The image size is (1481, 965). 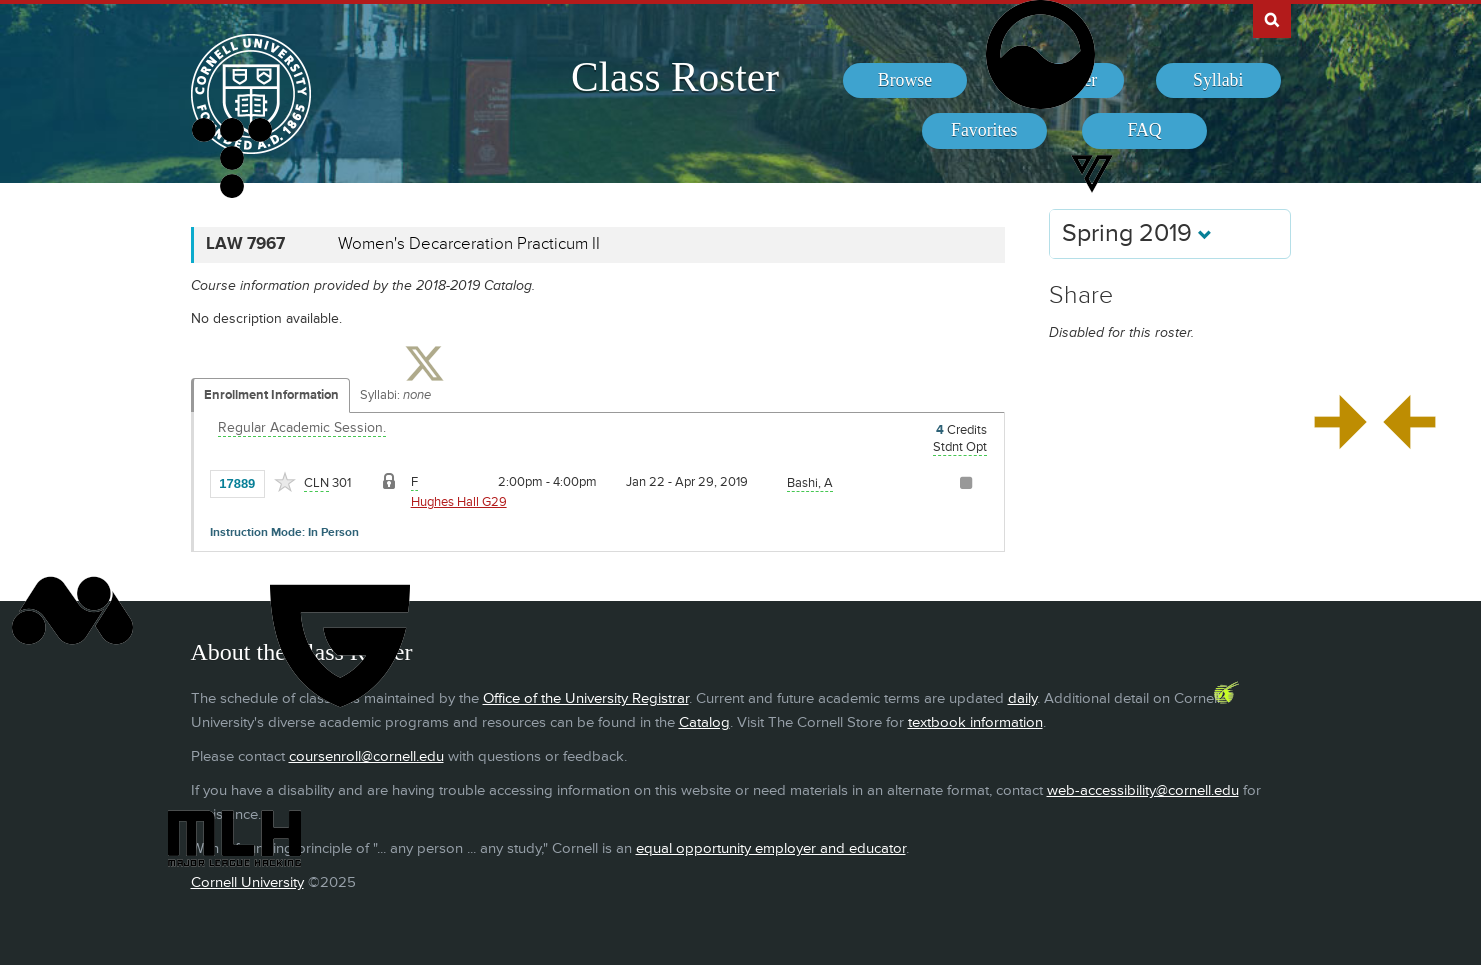 What do you see at coordinates (1040, 54) in the screenshot?
I see `Laravel Horizon dashboard logo` at bounding box center [1040, 54].